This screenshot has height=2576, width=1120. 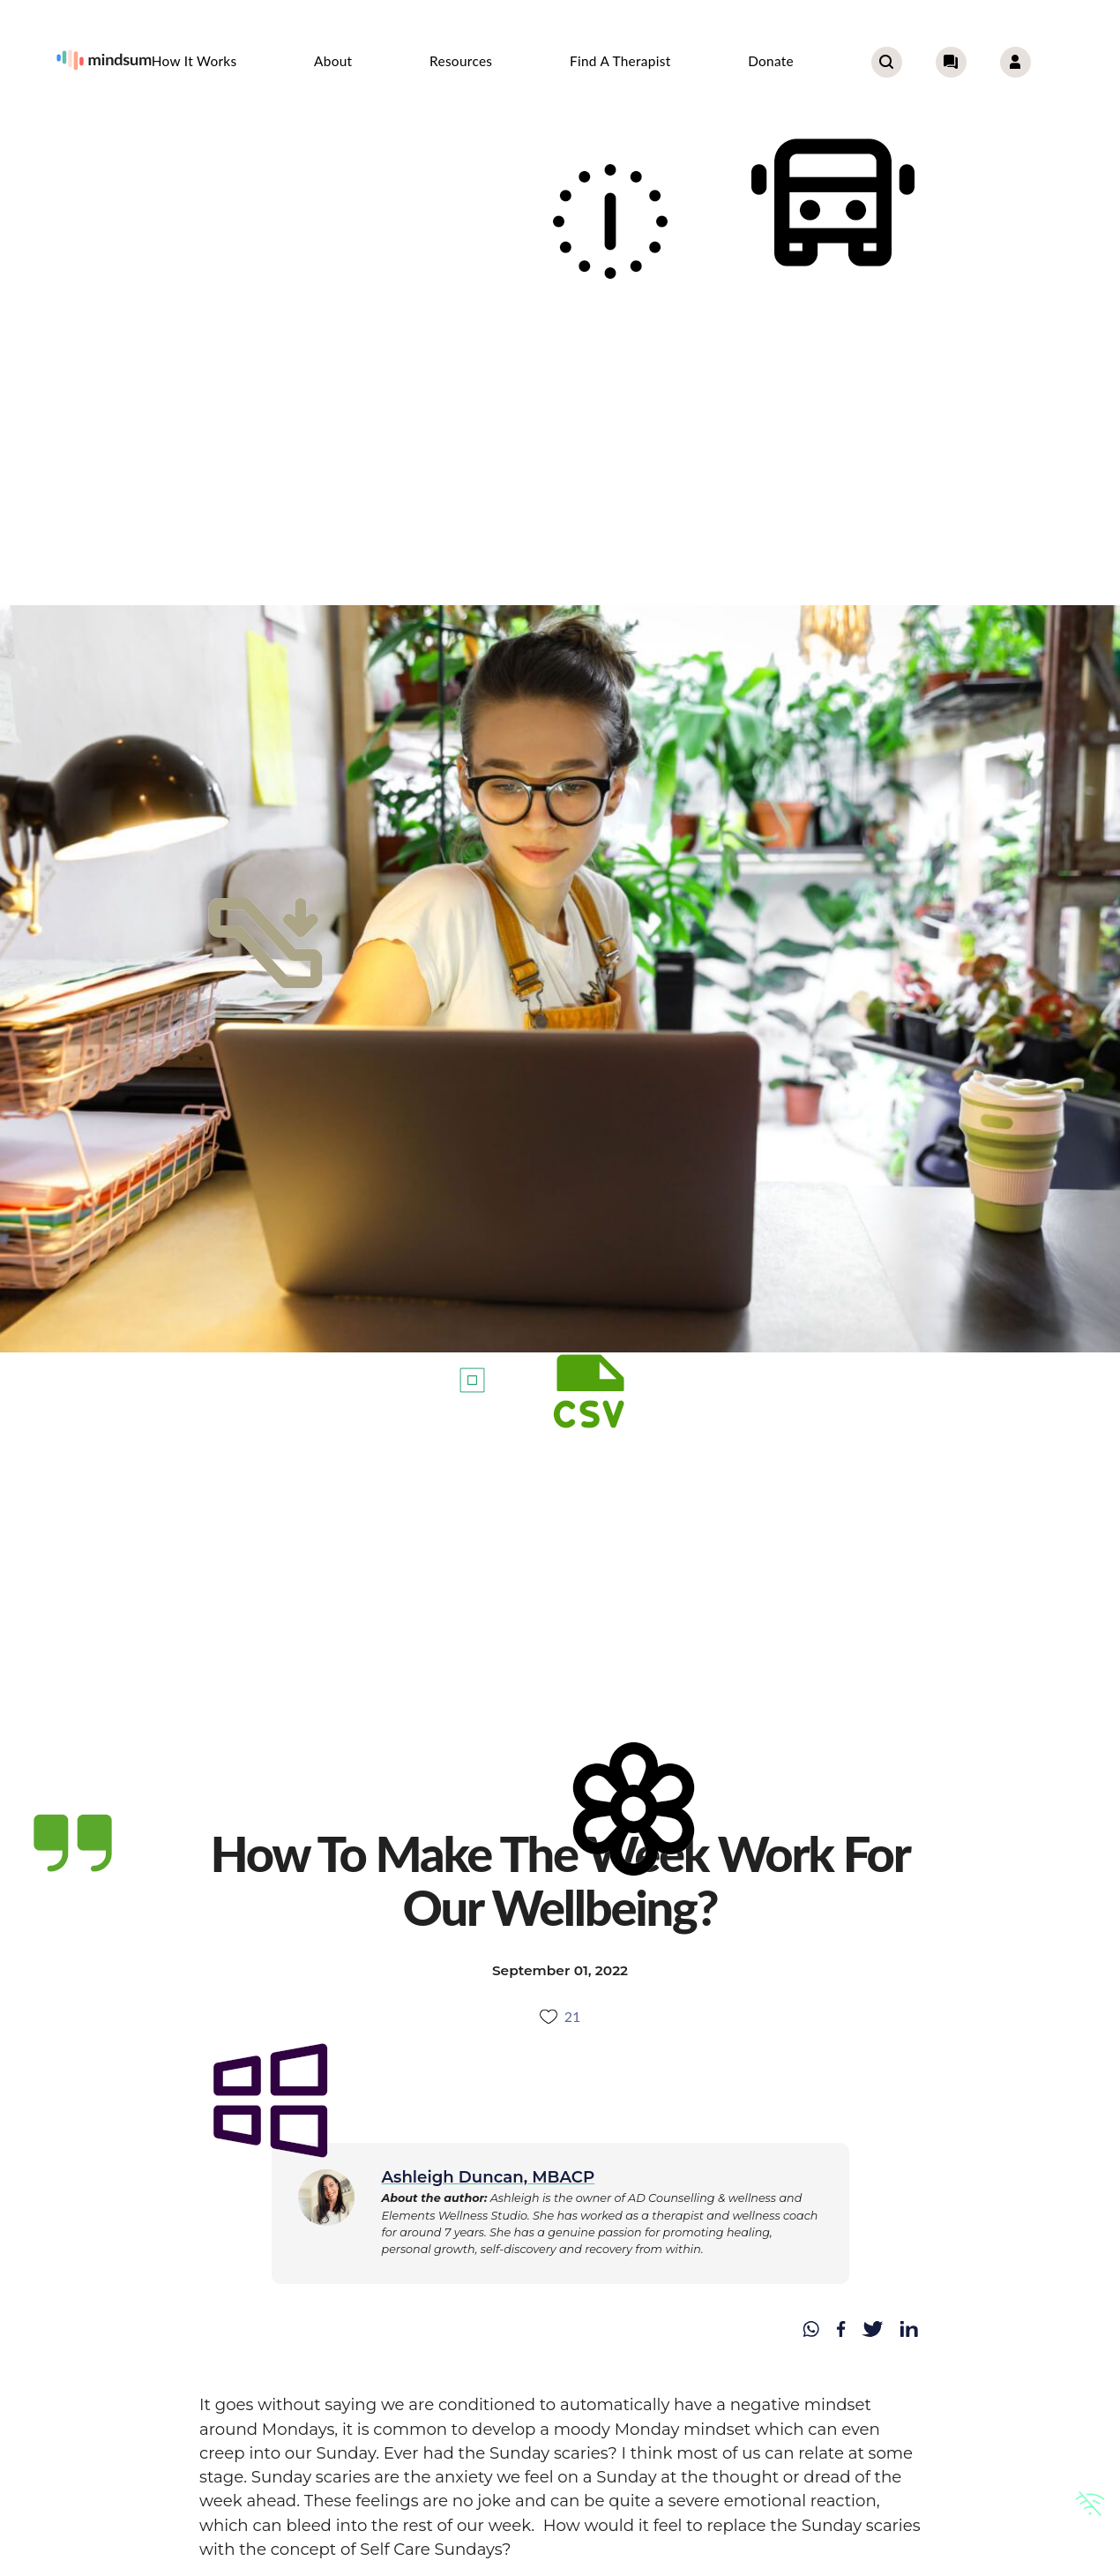 I want to click on view or add a quote, so click(x=72, y=1841).